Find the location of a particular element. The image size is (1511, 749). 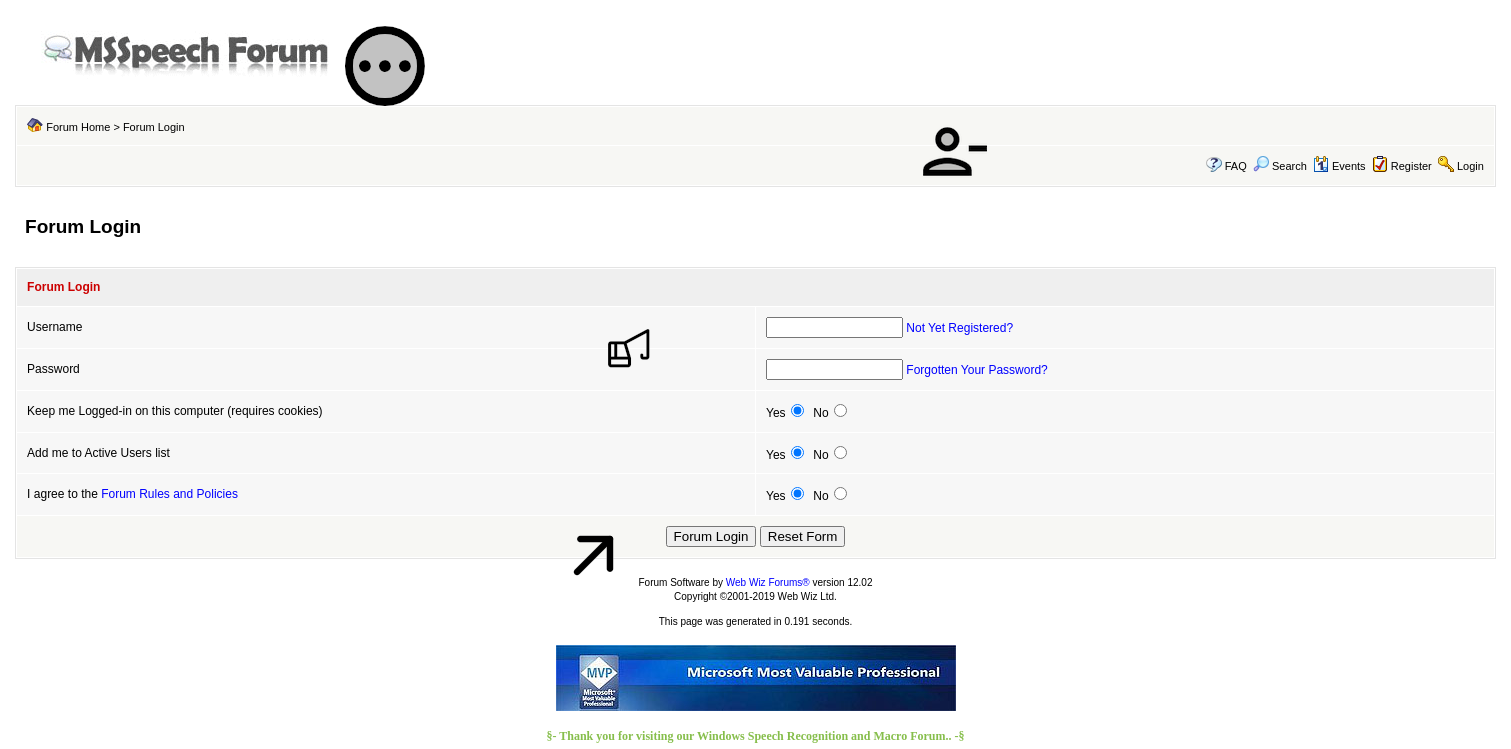

view more options or actions is located at coordinates (385, 66).